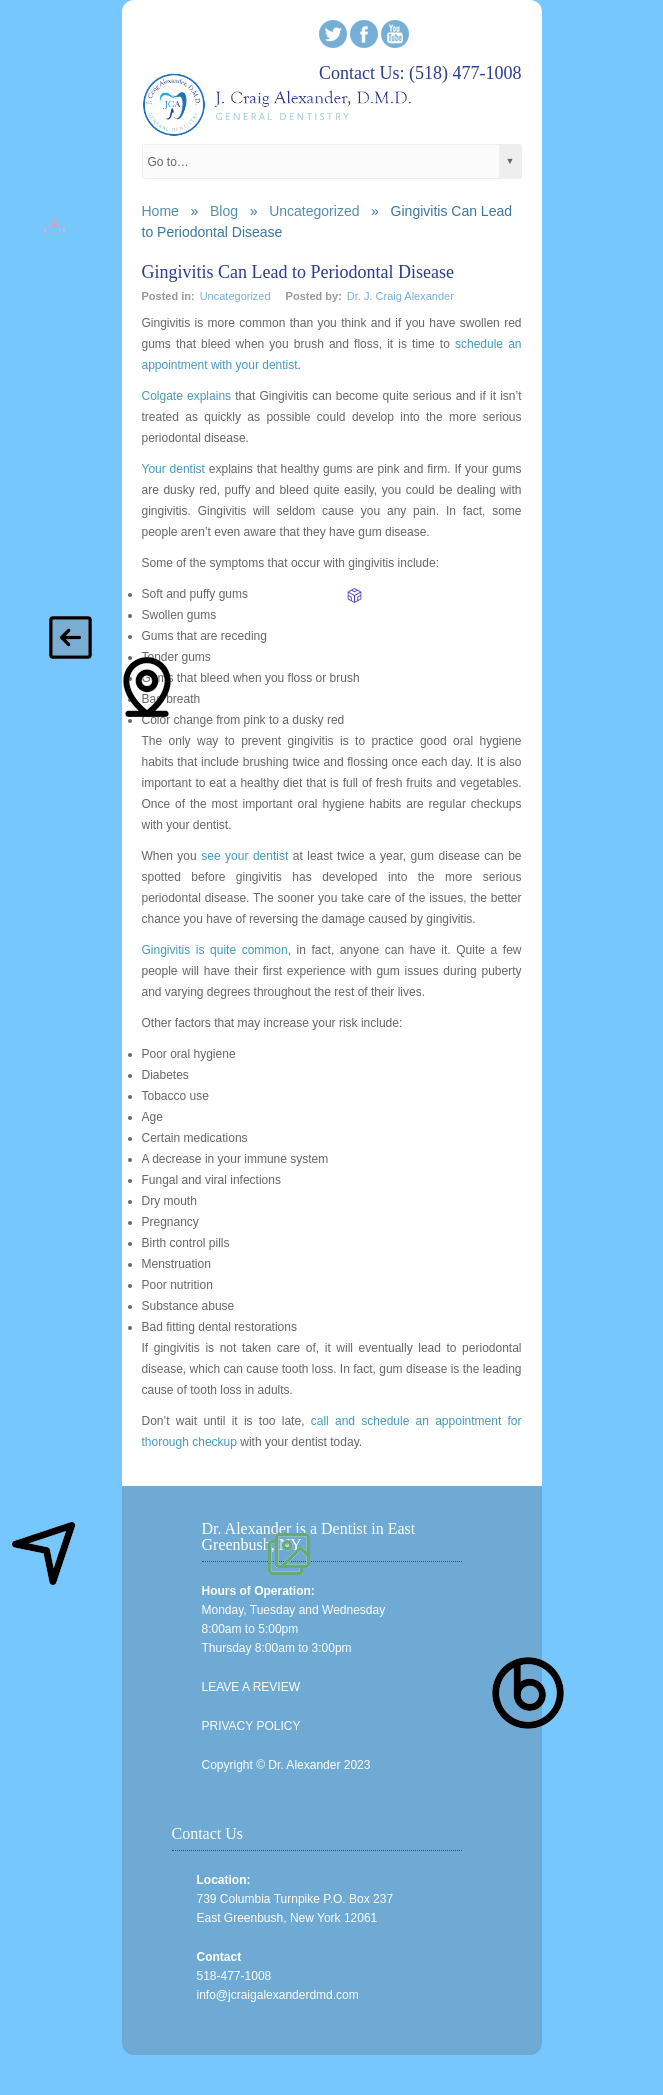 This screenshot has height=2095, width=663. I want to click on open CodeSandbox development environment, so click(354, 595).